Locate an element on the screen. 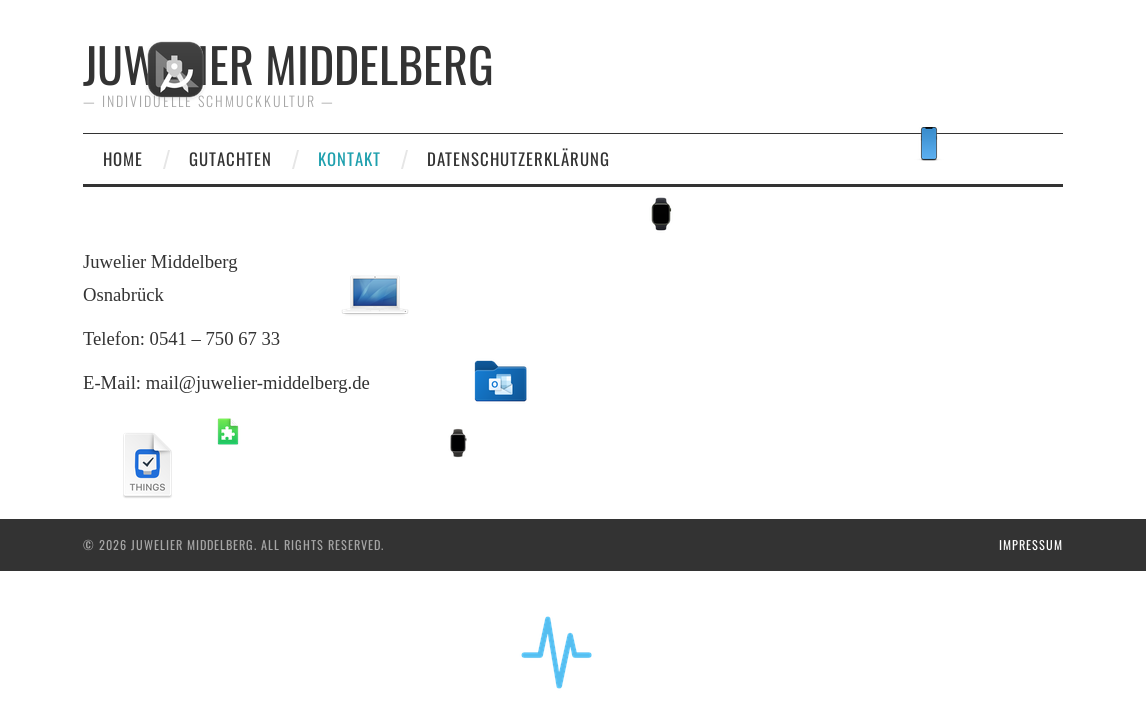  apple watch series 7 device icon is located at coordinates (661, 214).